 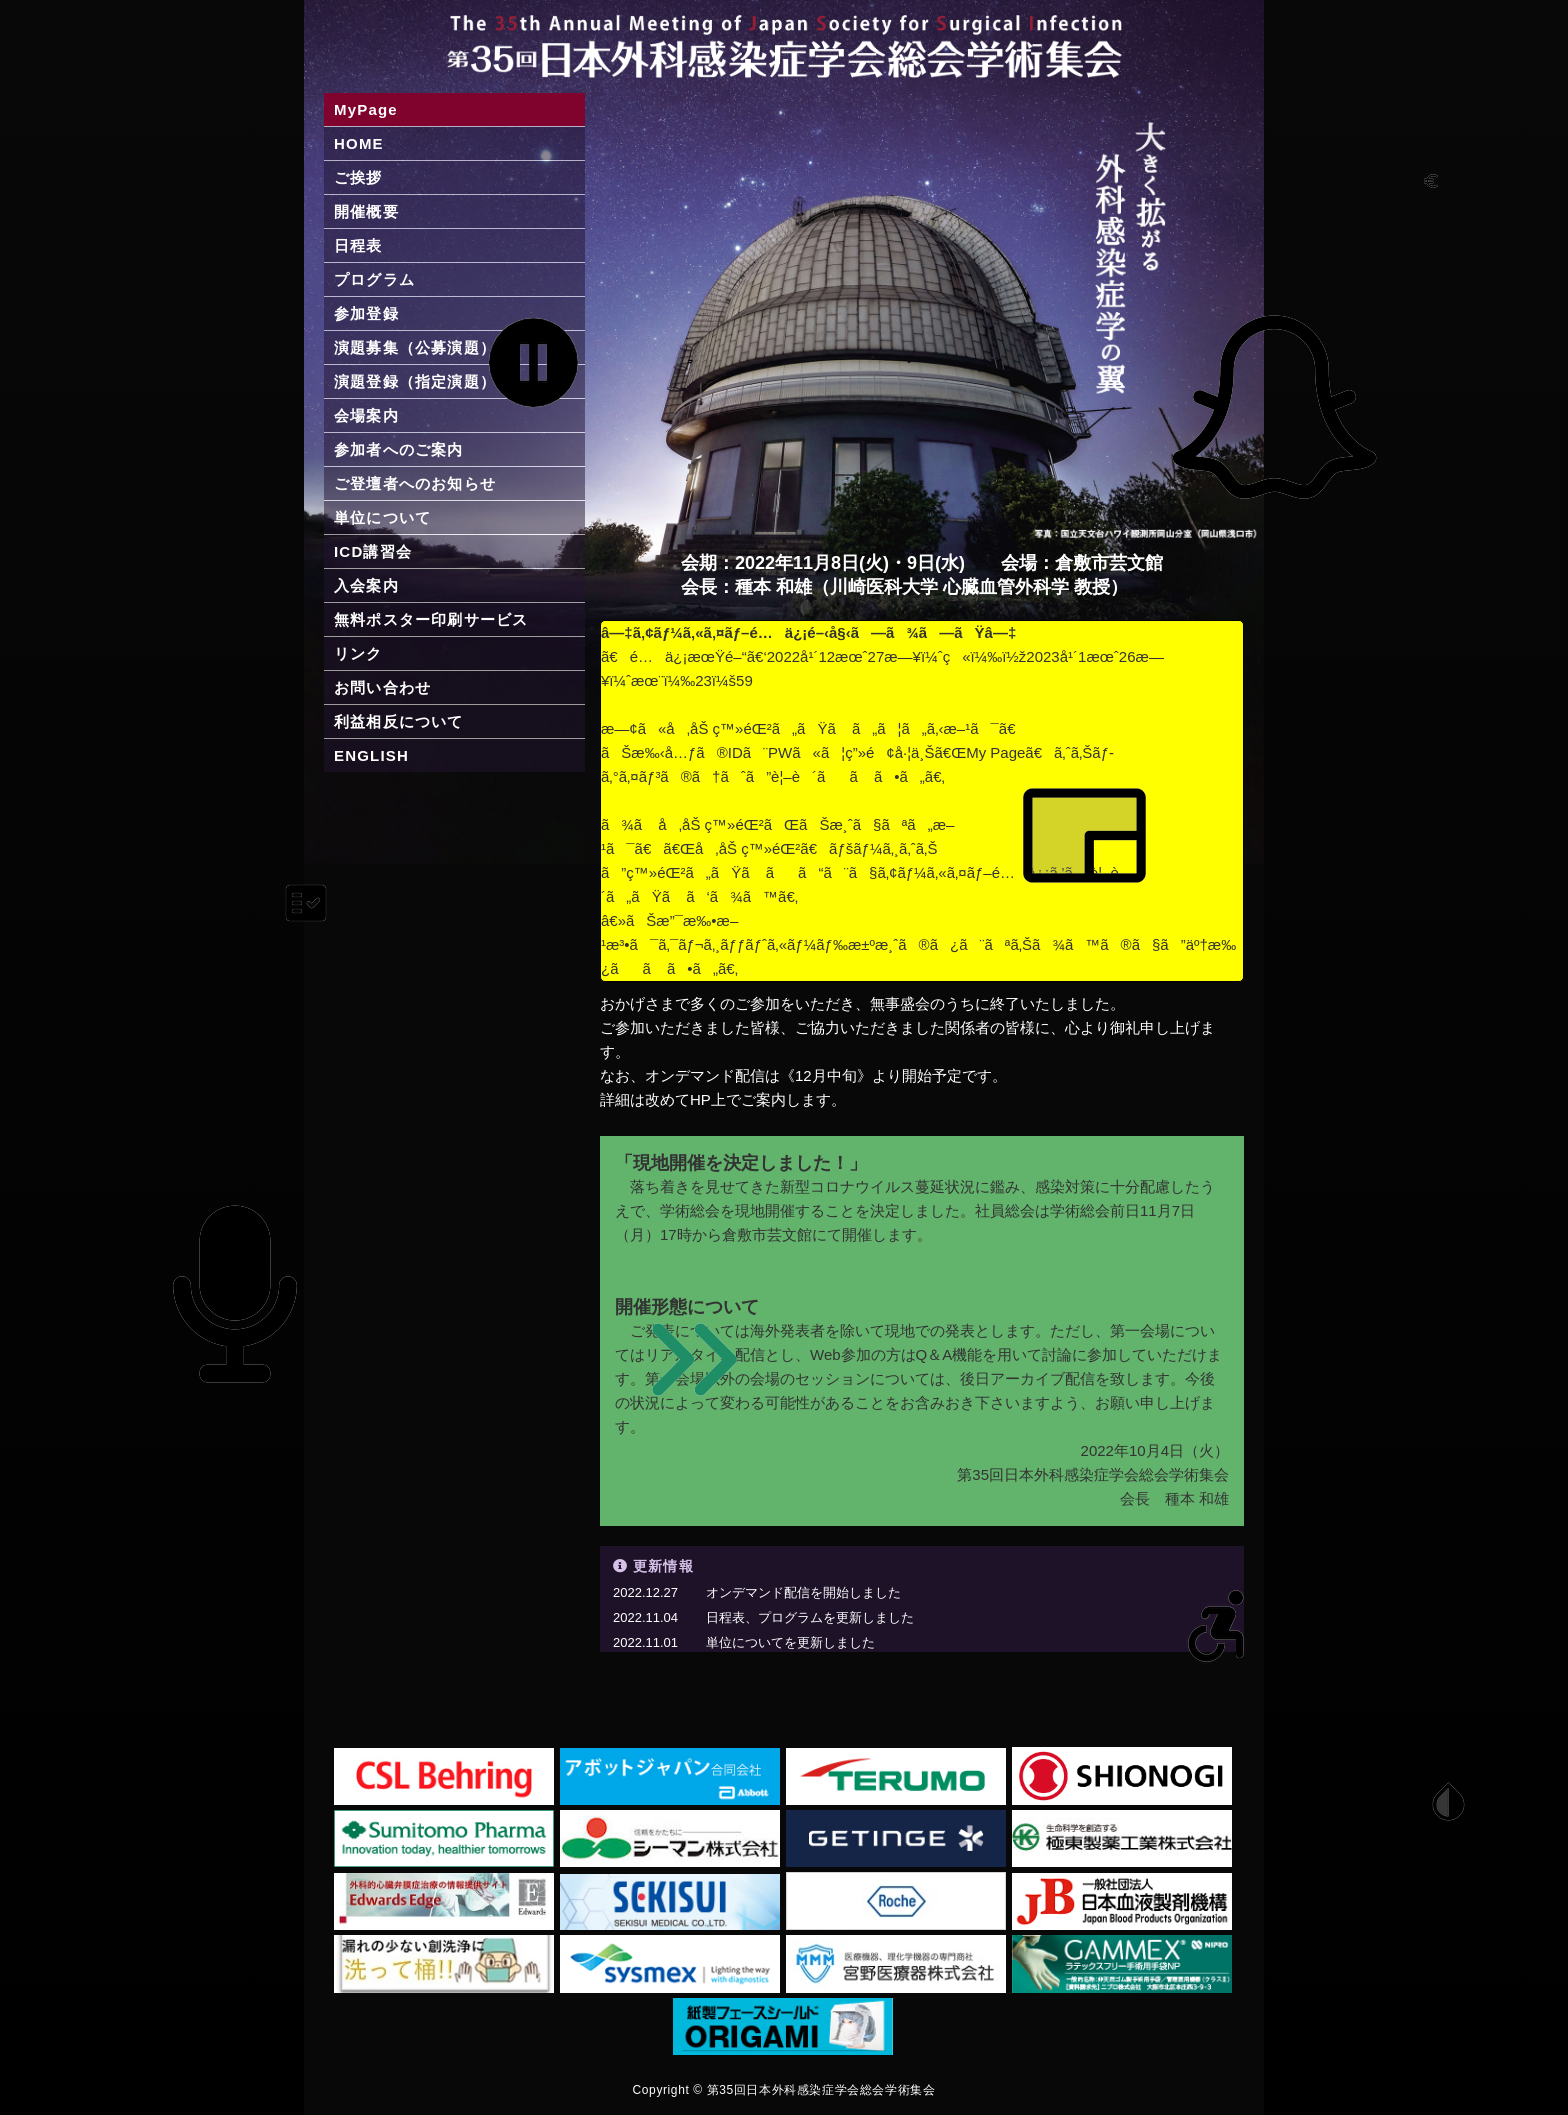 I want to click on toggle color inversion or dark mode, so click(x=1448, y=1801).